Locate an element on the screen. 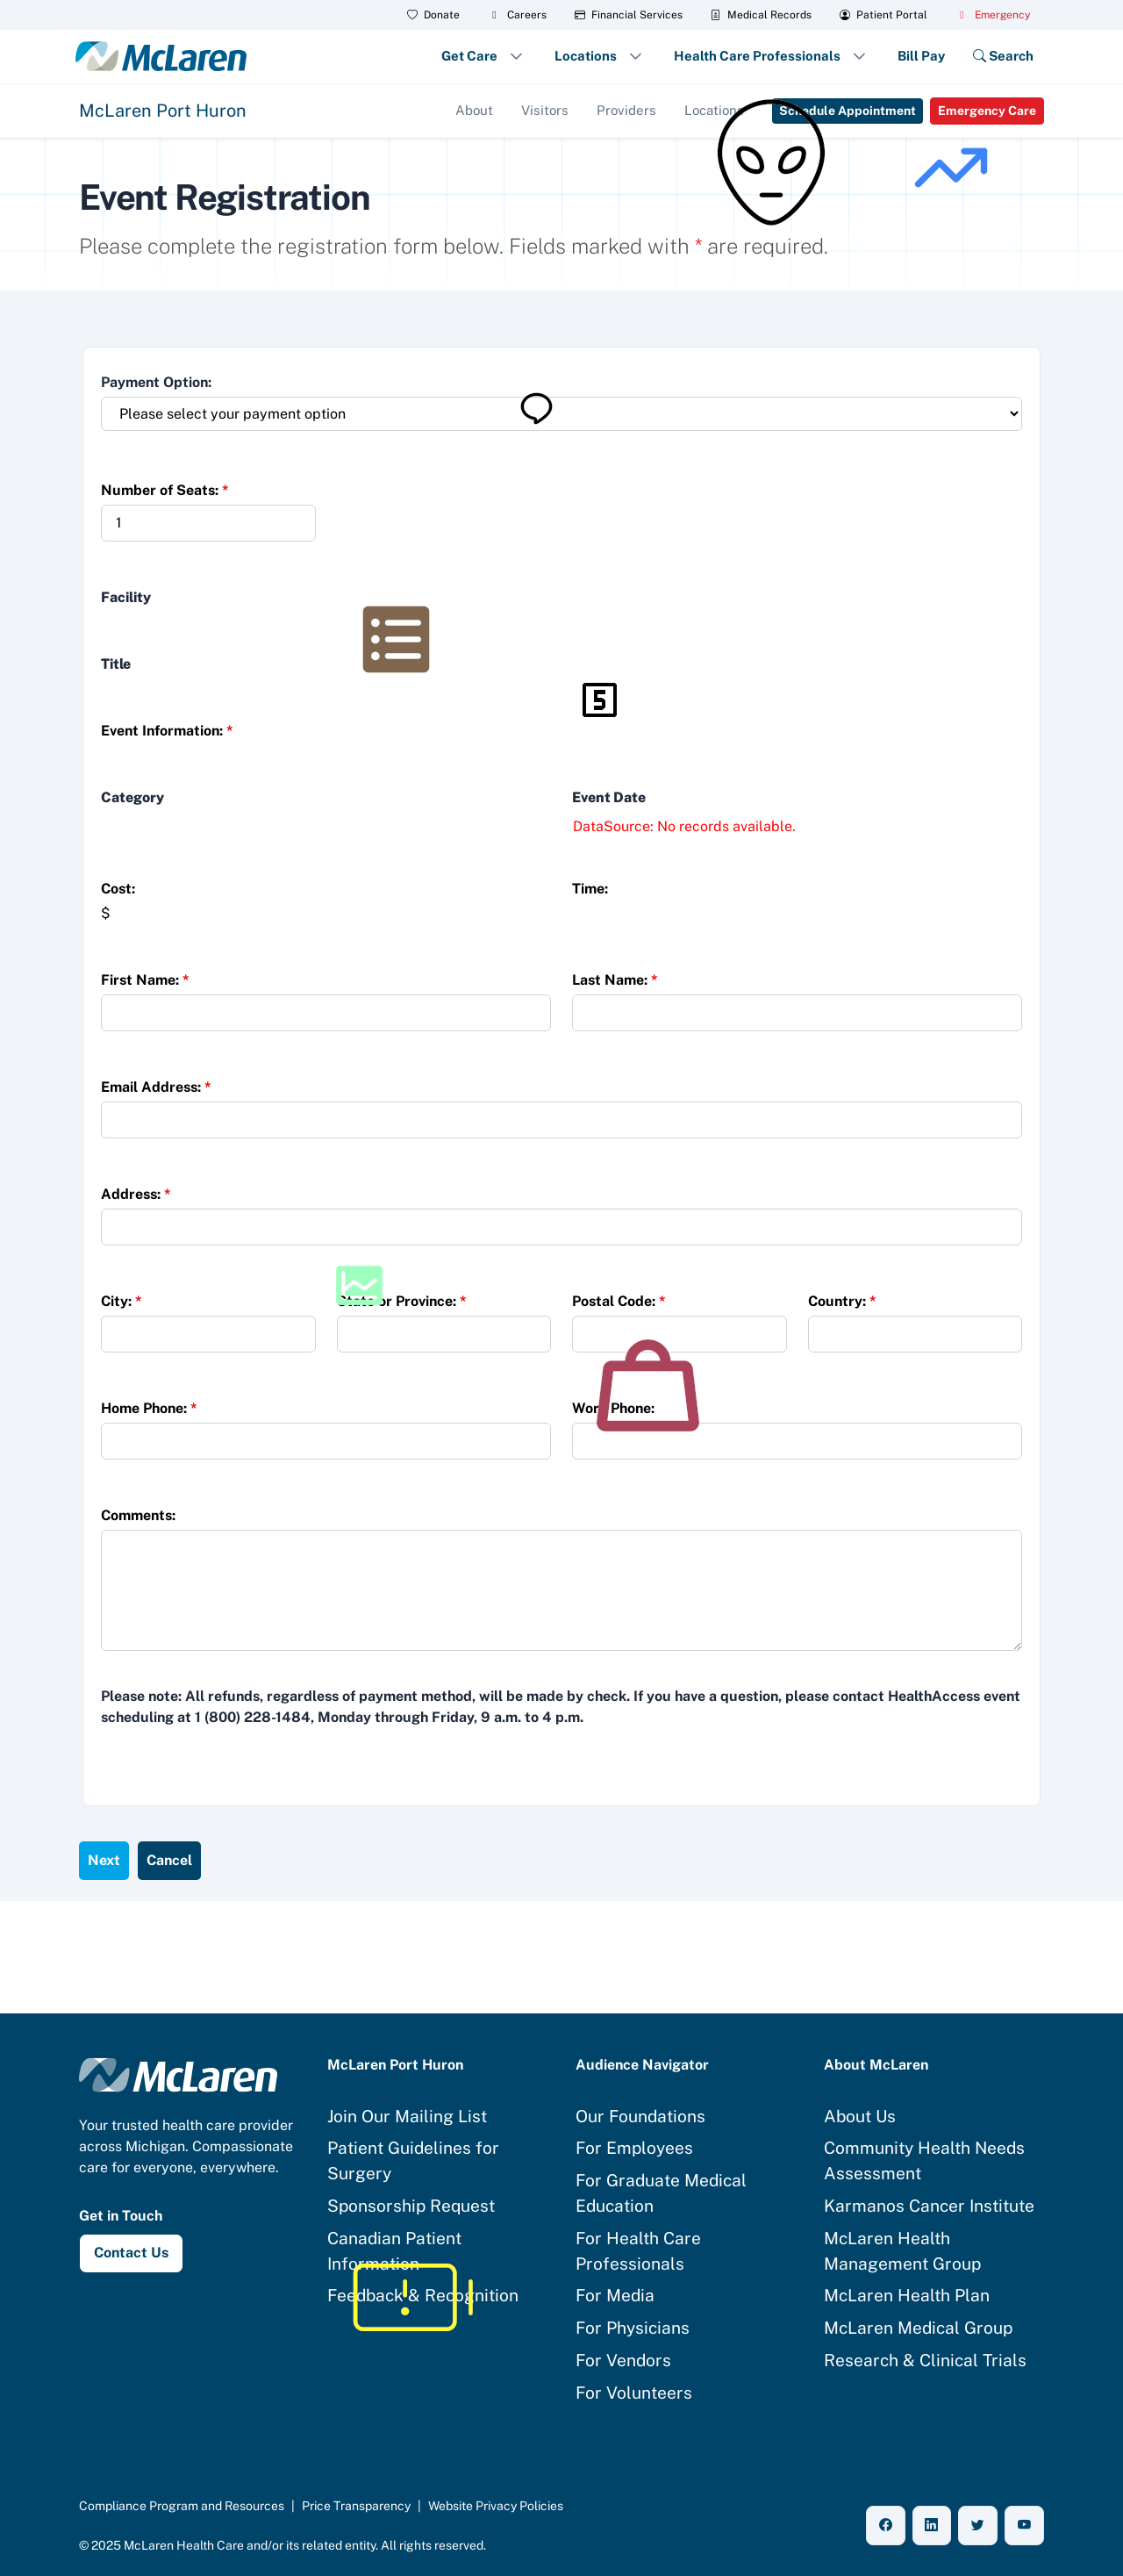  indicates step 5 in a multi-step process is located at coordinates (599, 700).